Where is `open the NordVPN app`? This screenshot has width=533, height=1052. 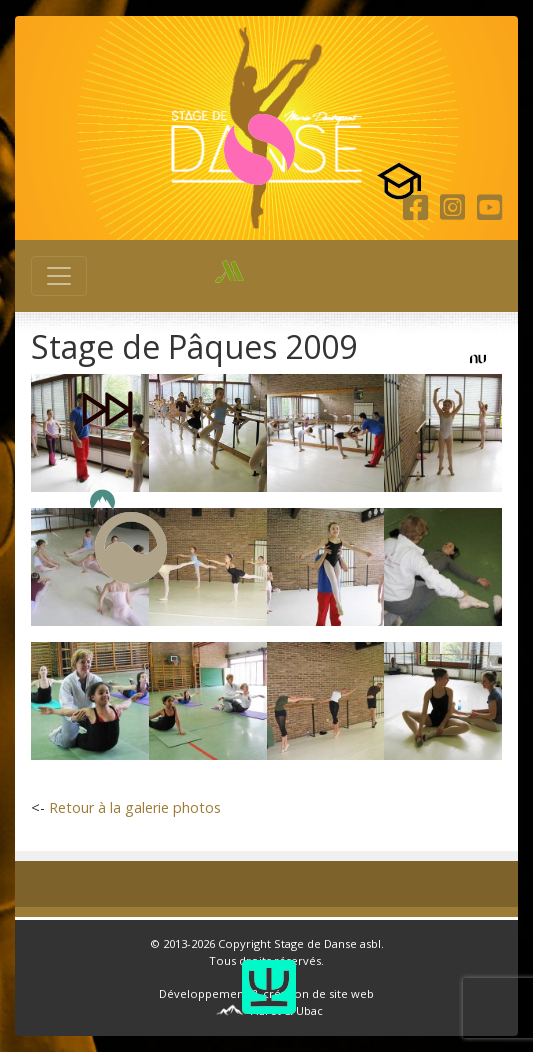
open the NordVPN app is located at coordinates (102, 499).